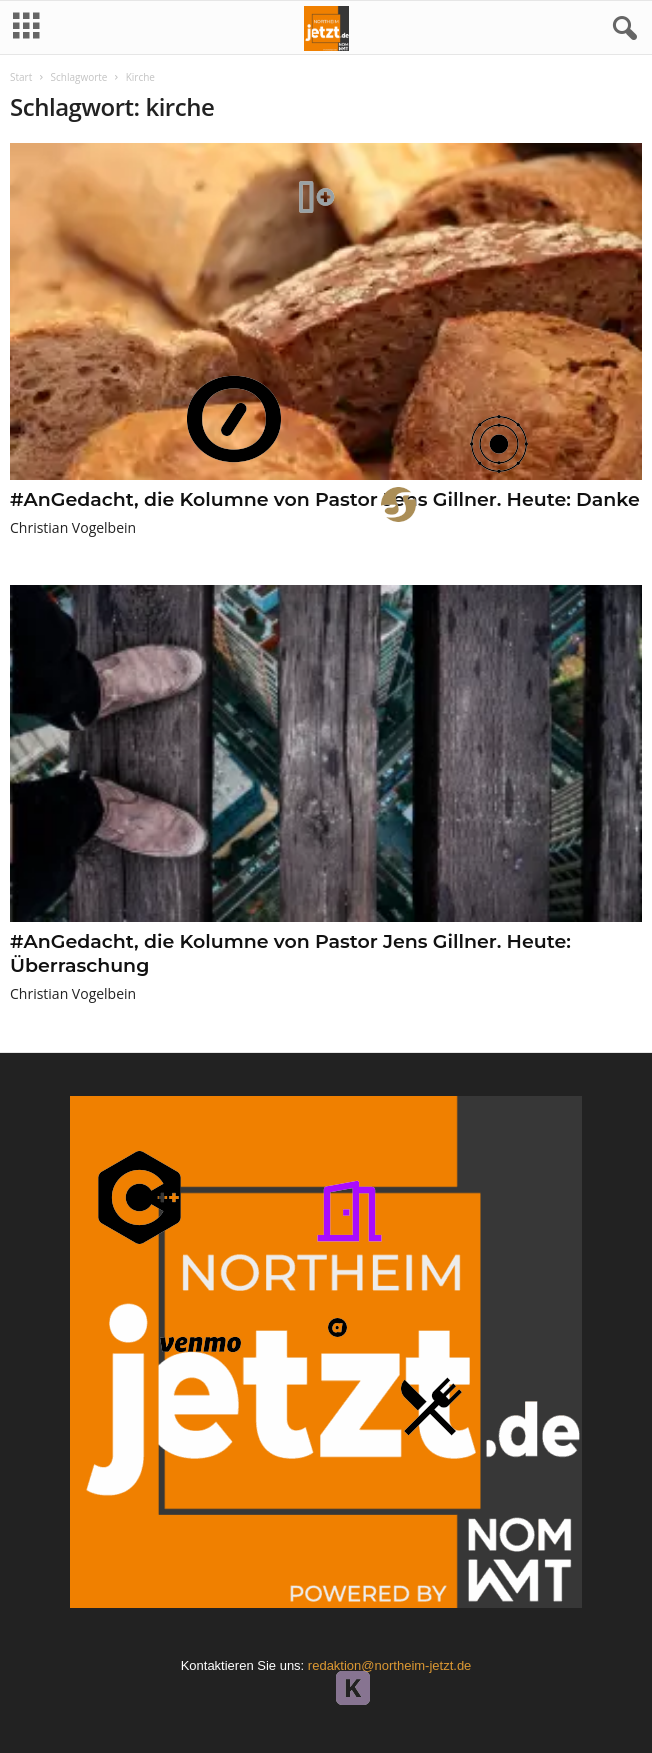 The width and height of the screenshot is (652, 1753). I want to click on open the venmo app, so click(200, 1344).